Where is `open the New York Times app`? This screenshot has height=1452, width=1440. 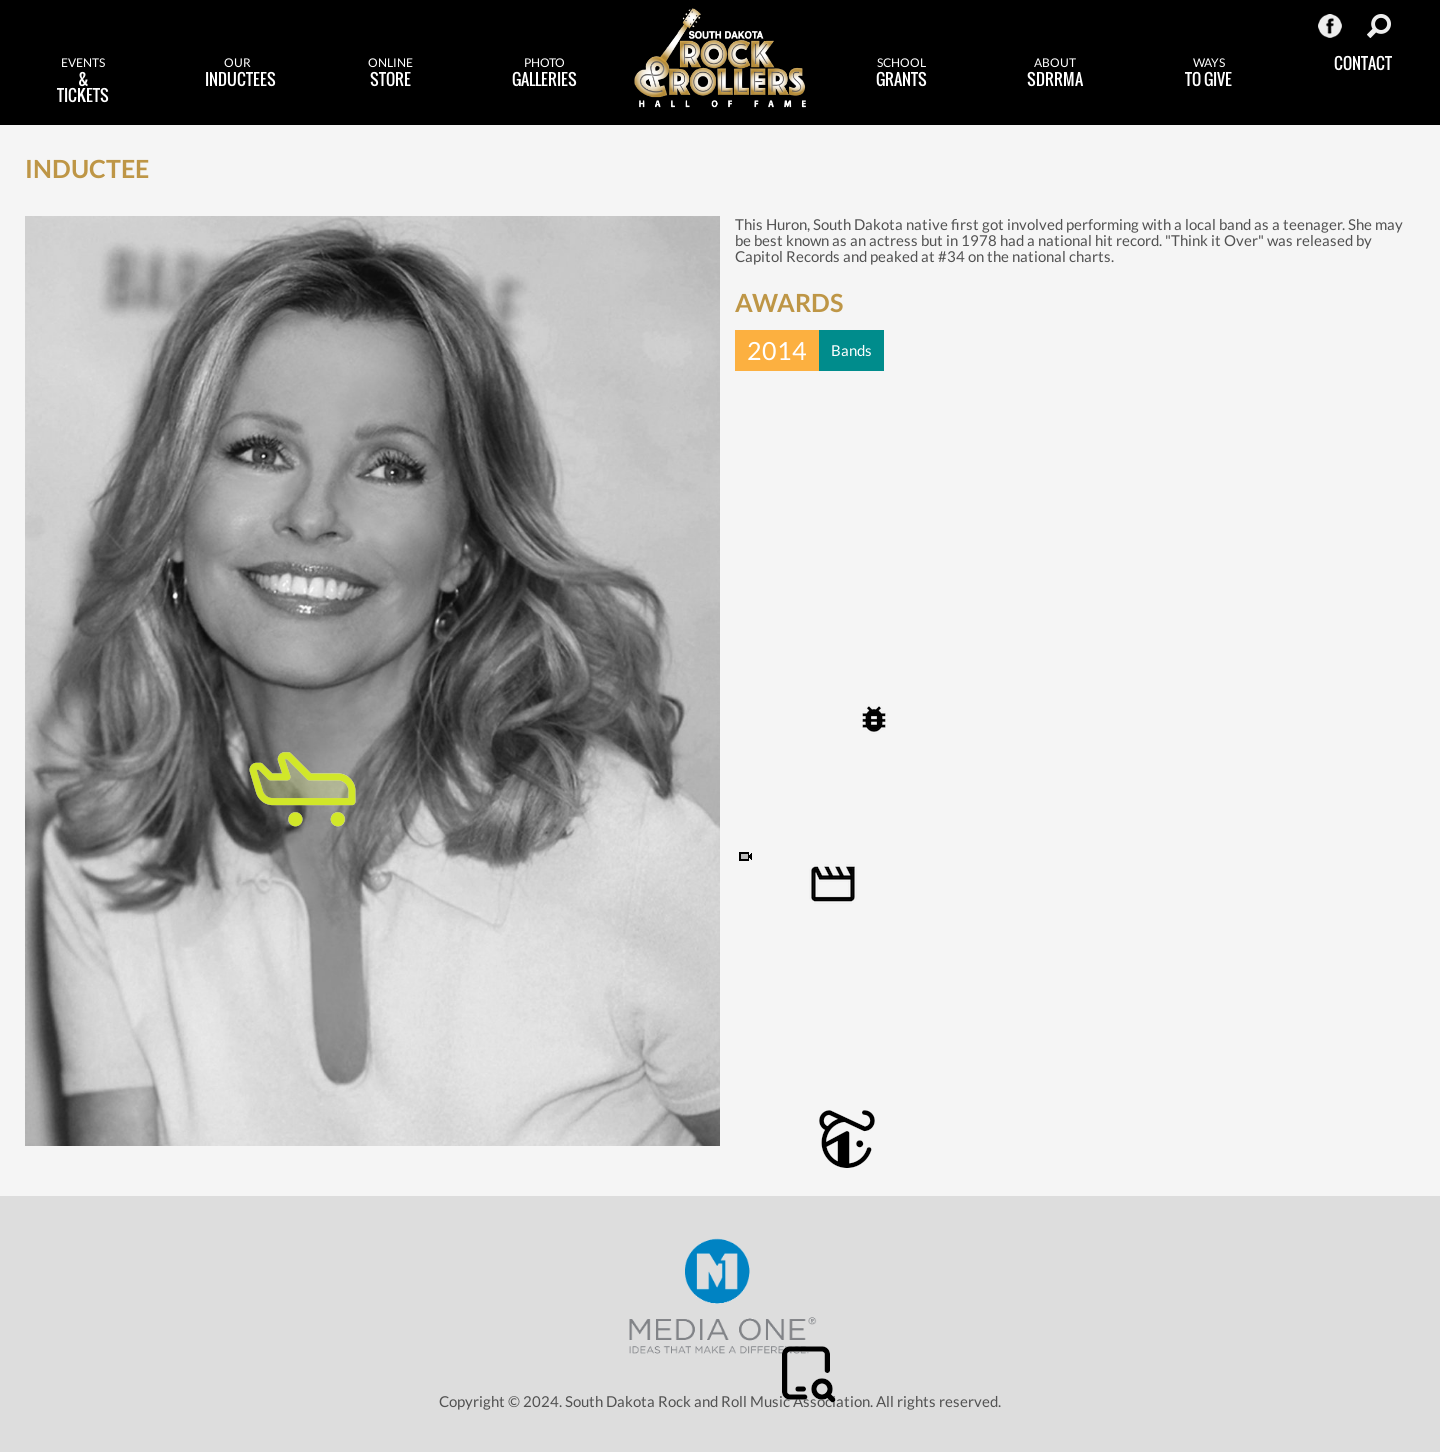
open the New York Times app is located at coordinates (847, 1138).